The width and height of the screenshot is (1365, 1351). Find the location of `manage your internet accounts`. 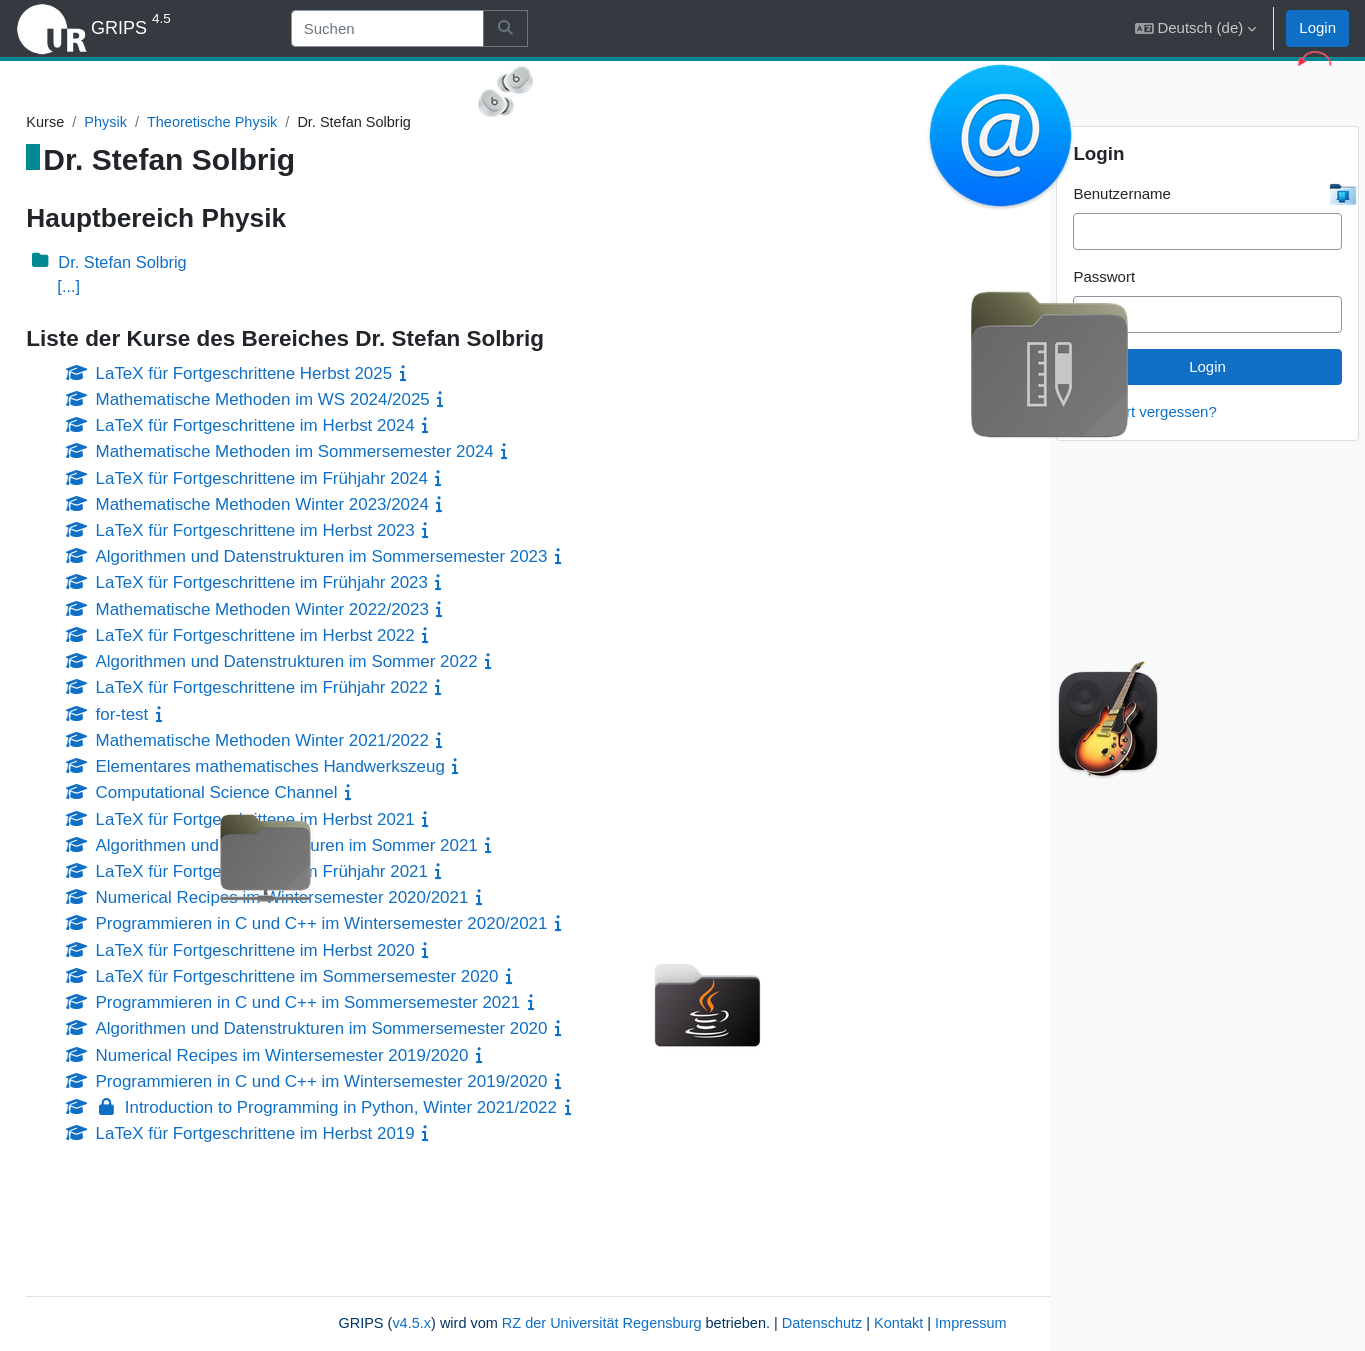

manage your internet accounts is located at coordinates (1000, 135).